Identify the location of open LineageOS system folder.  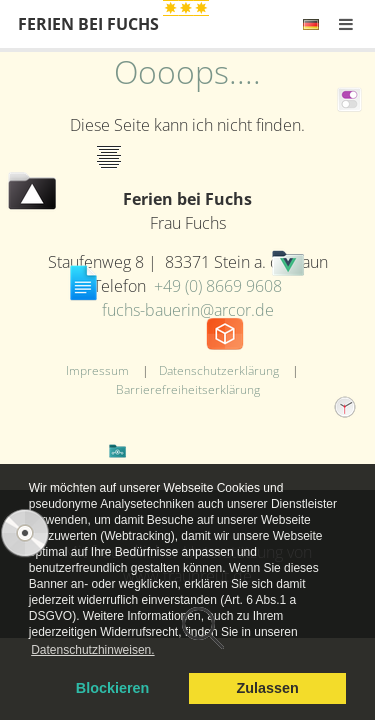
(117, 451).